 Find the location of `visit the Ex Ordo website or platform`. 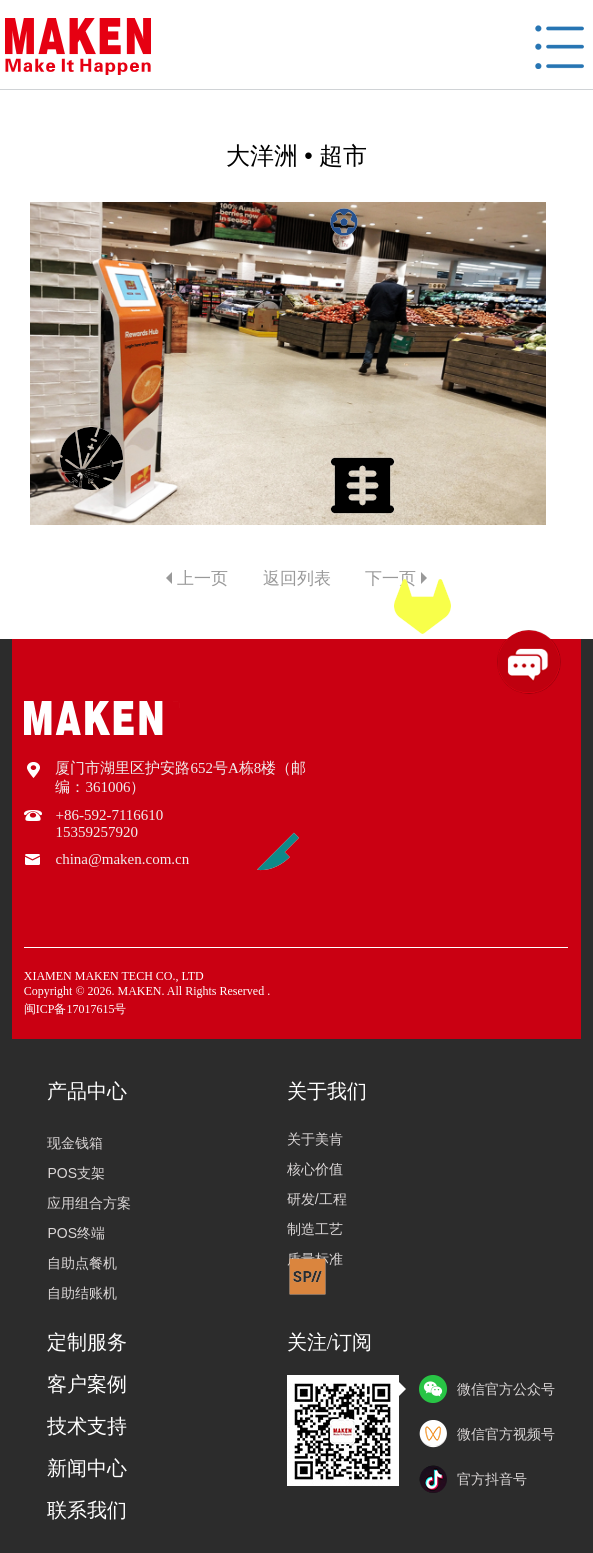

visit the Ex Ordo website or platform is located at coordinates (91, 458).